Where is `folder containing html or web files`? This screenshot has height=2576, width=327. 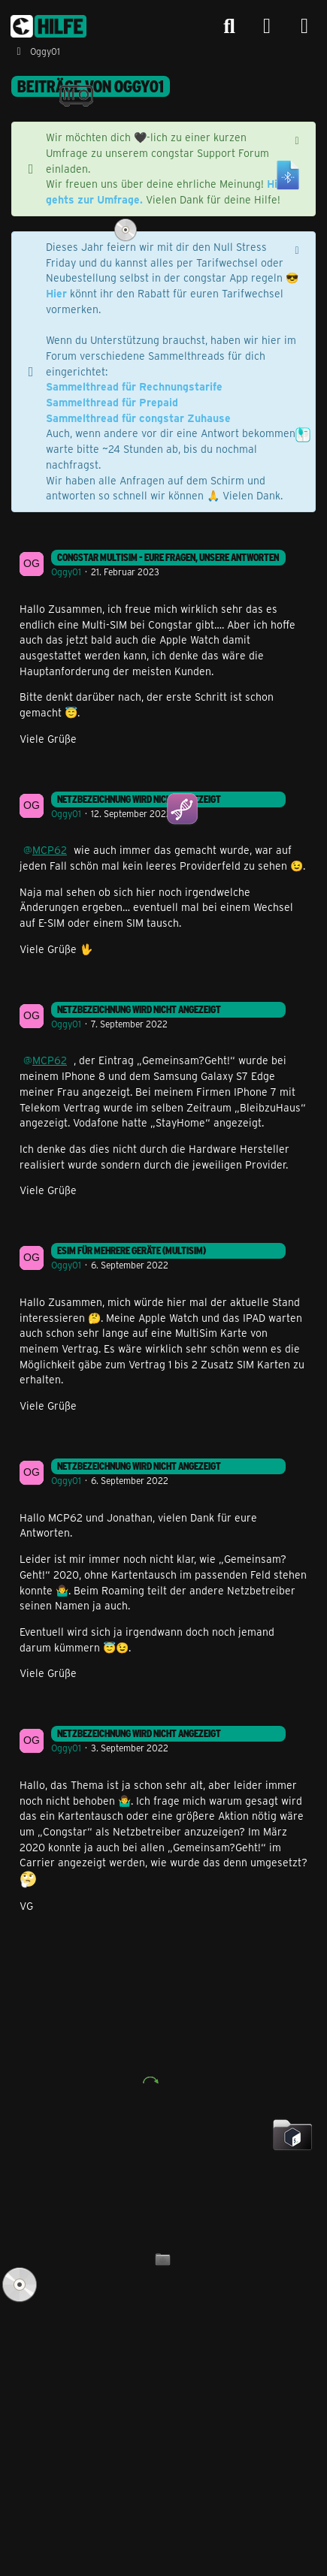
folder containing html or web files is located at coordinates (162, 2259).